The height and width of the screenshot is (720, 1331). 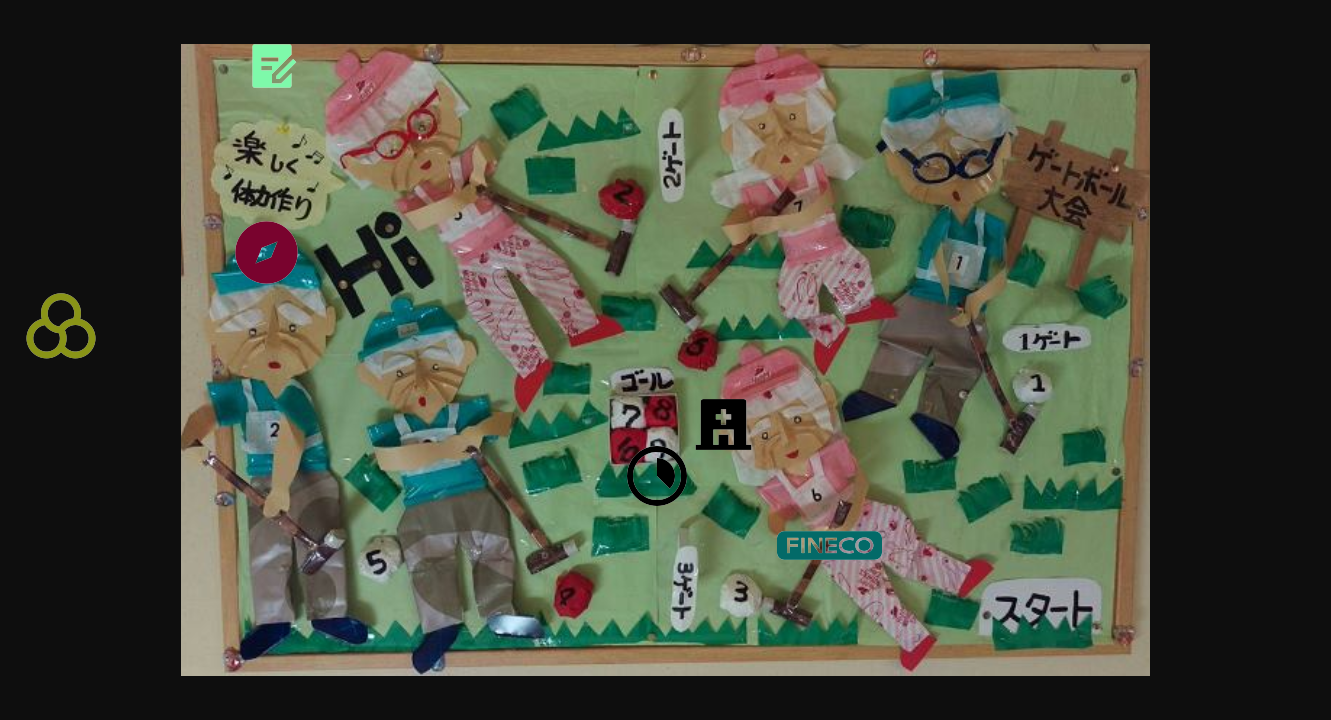 I want to click on indicates progress at approximately 25% completion, so click(x=657, y=476).